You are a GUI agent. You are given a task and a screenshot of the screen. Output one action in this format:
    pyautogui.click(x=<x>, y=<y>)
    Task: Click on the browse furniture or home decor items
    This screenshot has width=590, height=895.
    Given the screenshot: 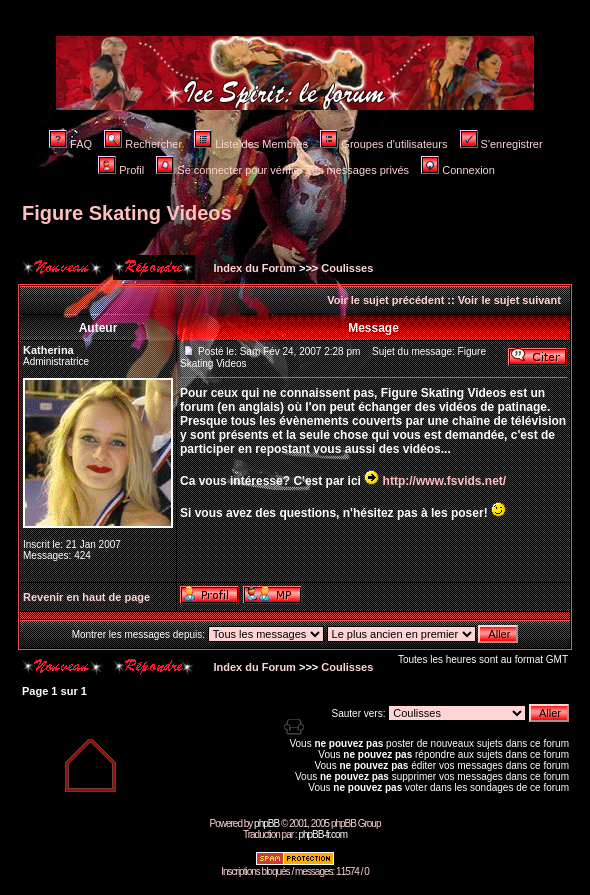 What is the action you would take?
    pyautogui.click(x=294, y=727)
    